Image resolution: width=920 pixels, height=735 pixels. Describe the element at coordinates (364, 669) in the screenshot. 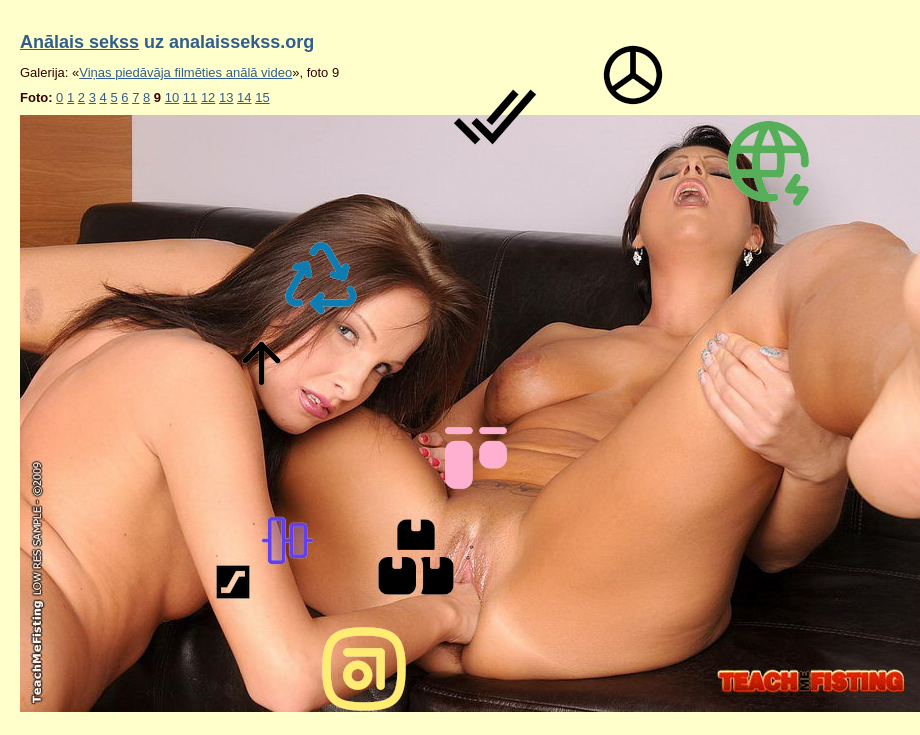

I see `abstract design platform logo` at that location.